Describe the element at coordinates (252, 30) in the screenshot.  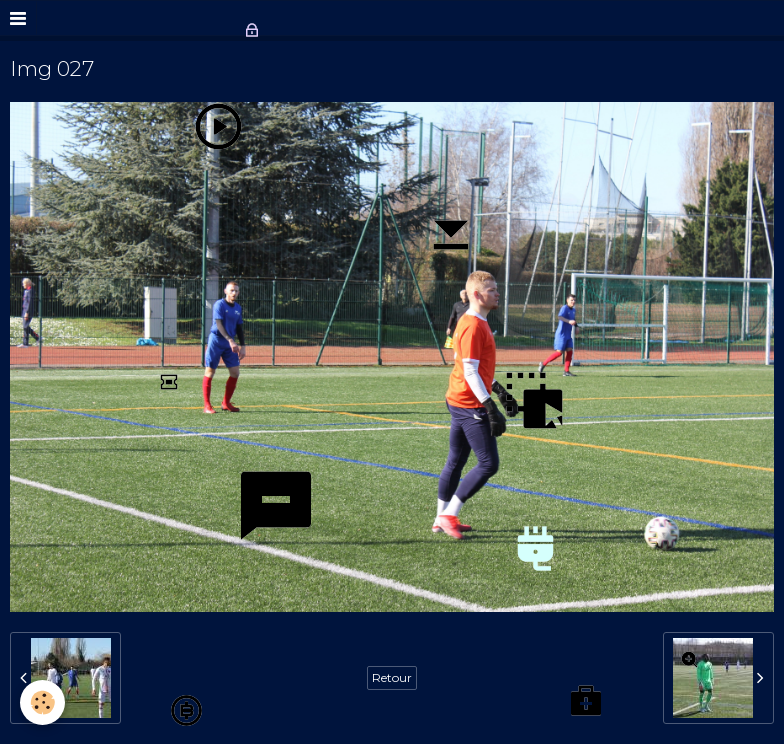
I see `lock or secure this item` at that location.